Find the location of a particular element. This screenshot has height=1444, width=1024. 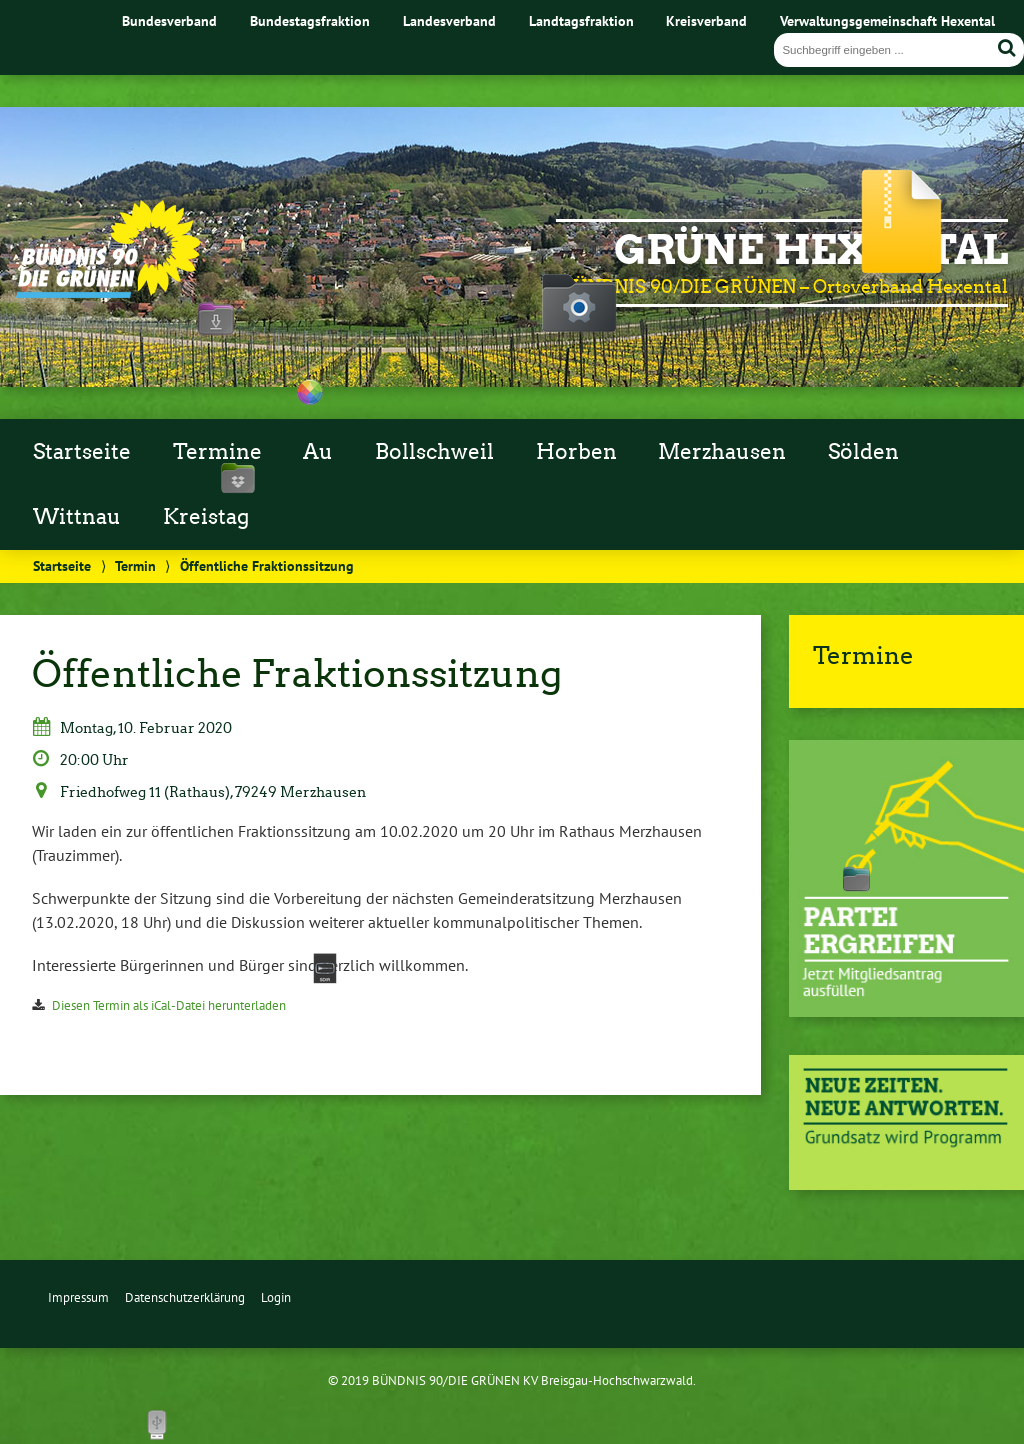

access folder settings or preferences is located at coordinates (579, 305).